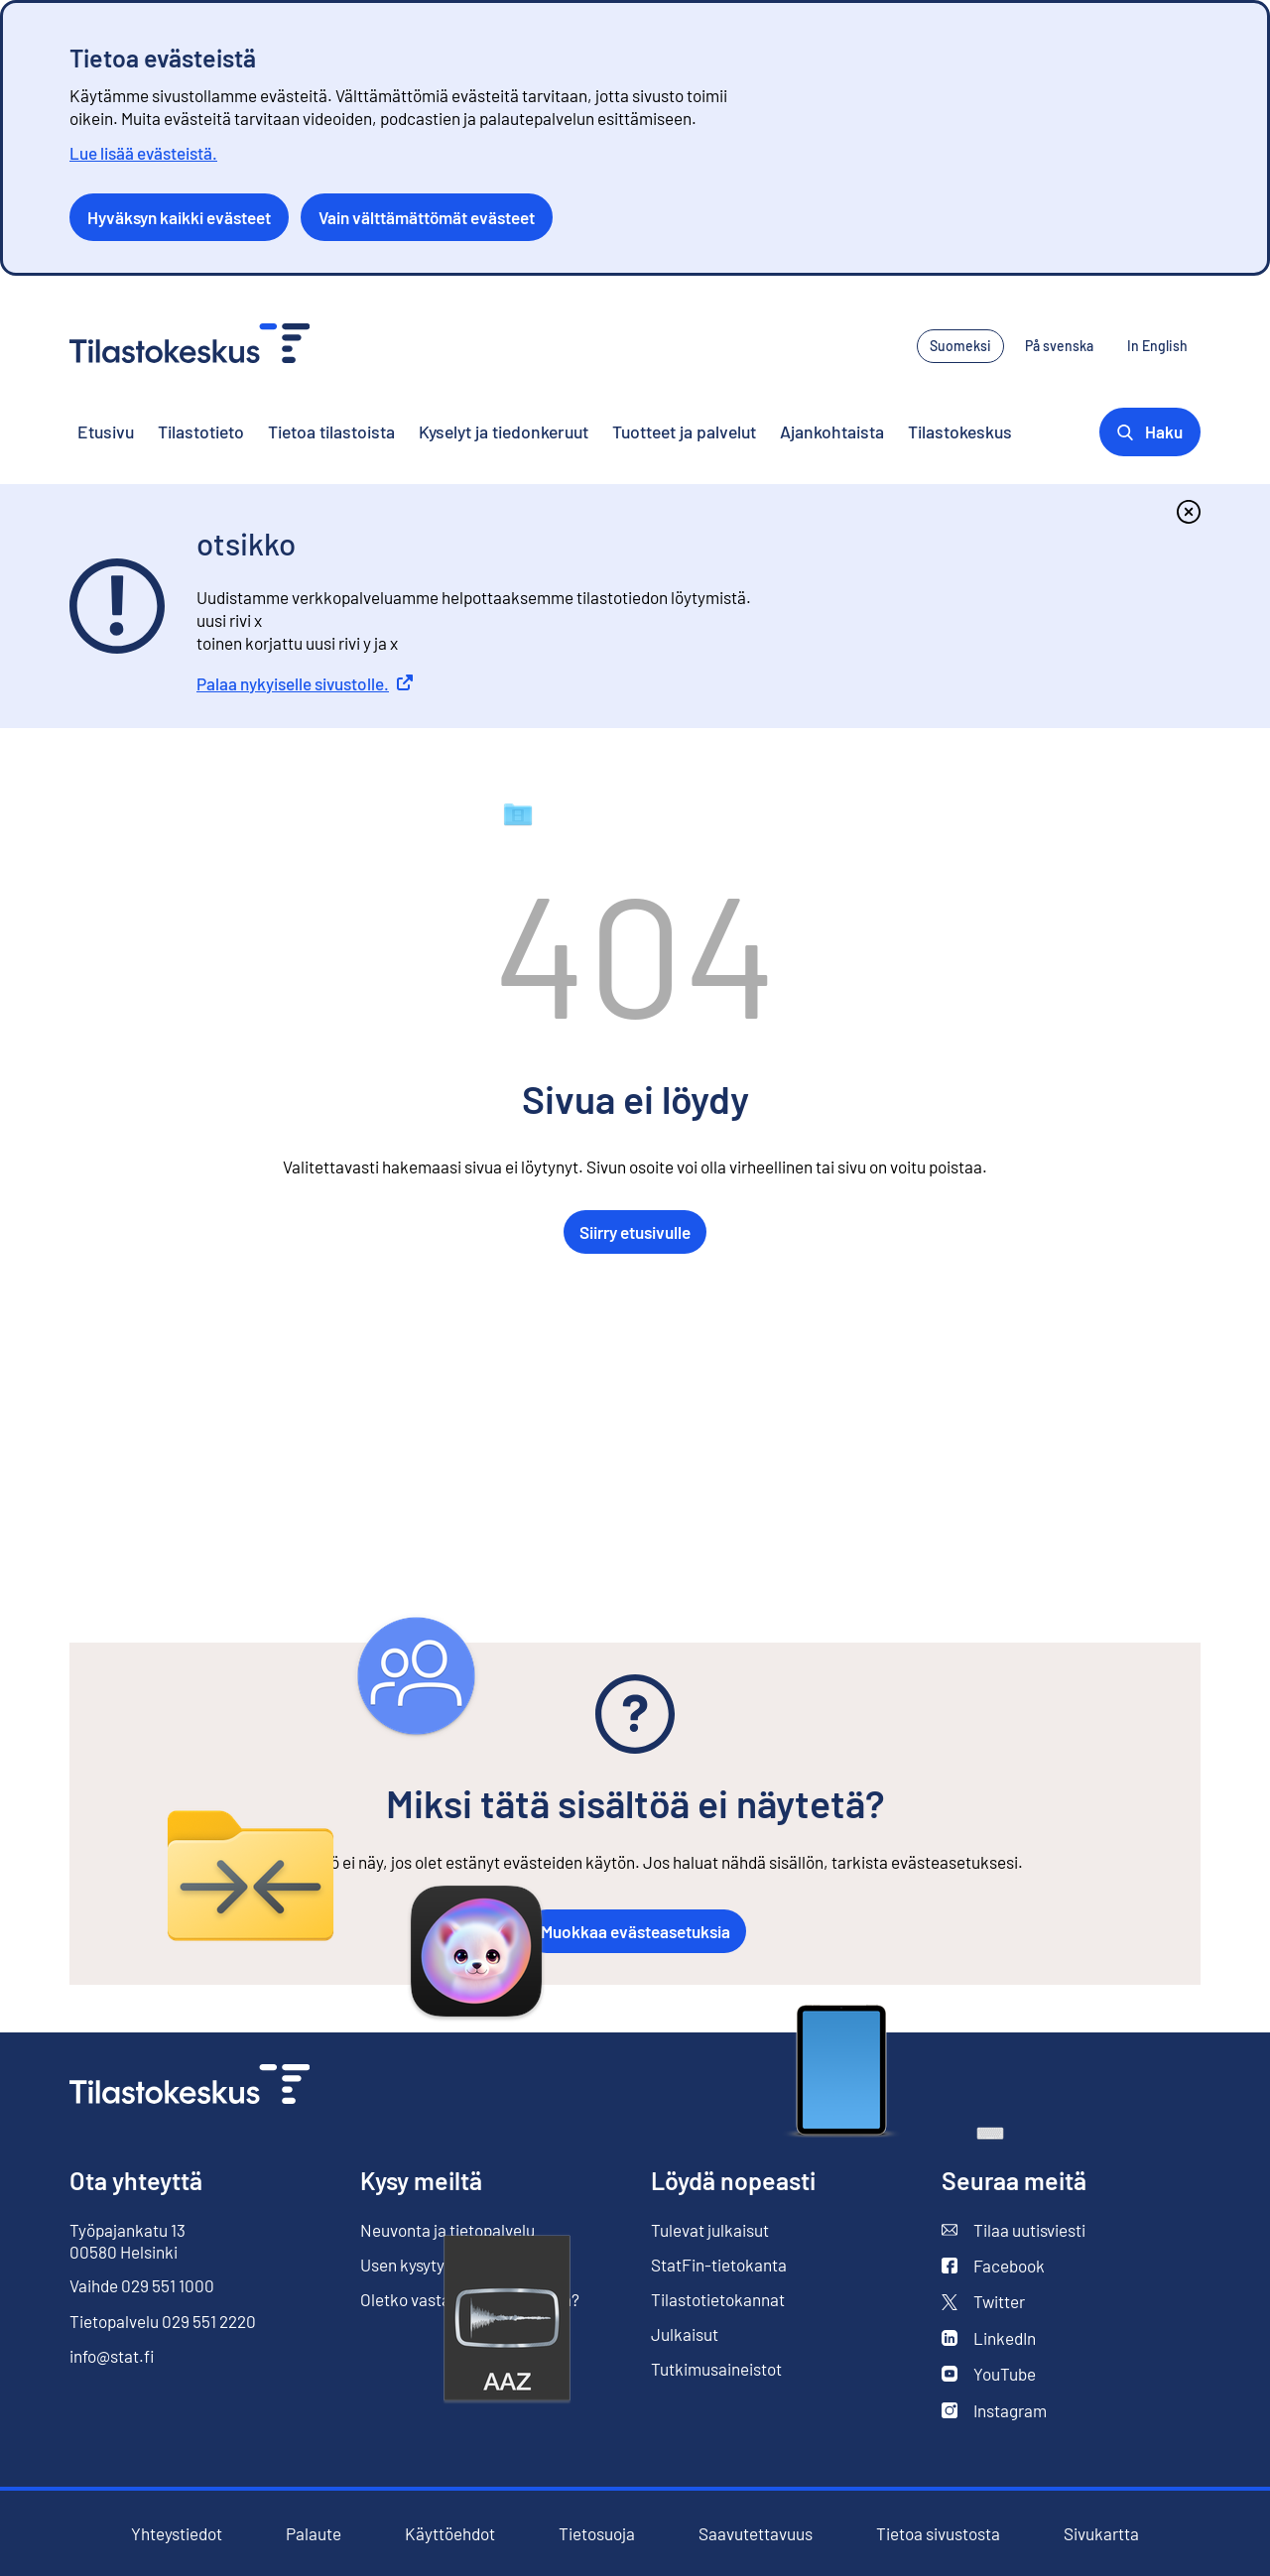 This screenshot has height=2576, width=1270. What do you see at coordinates (250, 1880) in the screenshot?
I see `compress folder contents to save space` at bounding box center [250, 1880].